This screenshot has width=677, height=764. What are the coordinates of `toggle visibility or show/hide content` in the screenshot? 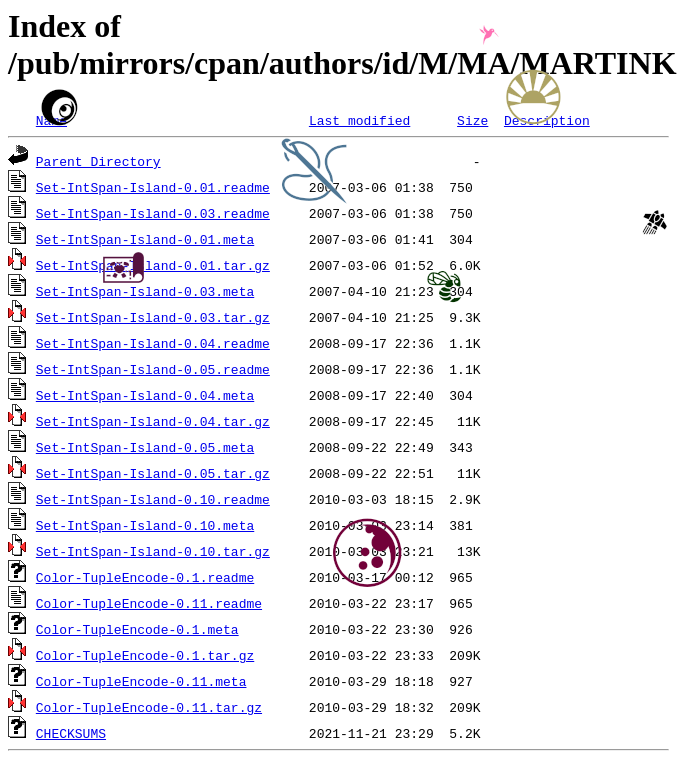 It's located at (59, 107).